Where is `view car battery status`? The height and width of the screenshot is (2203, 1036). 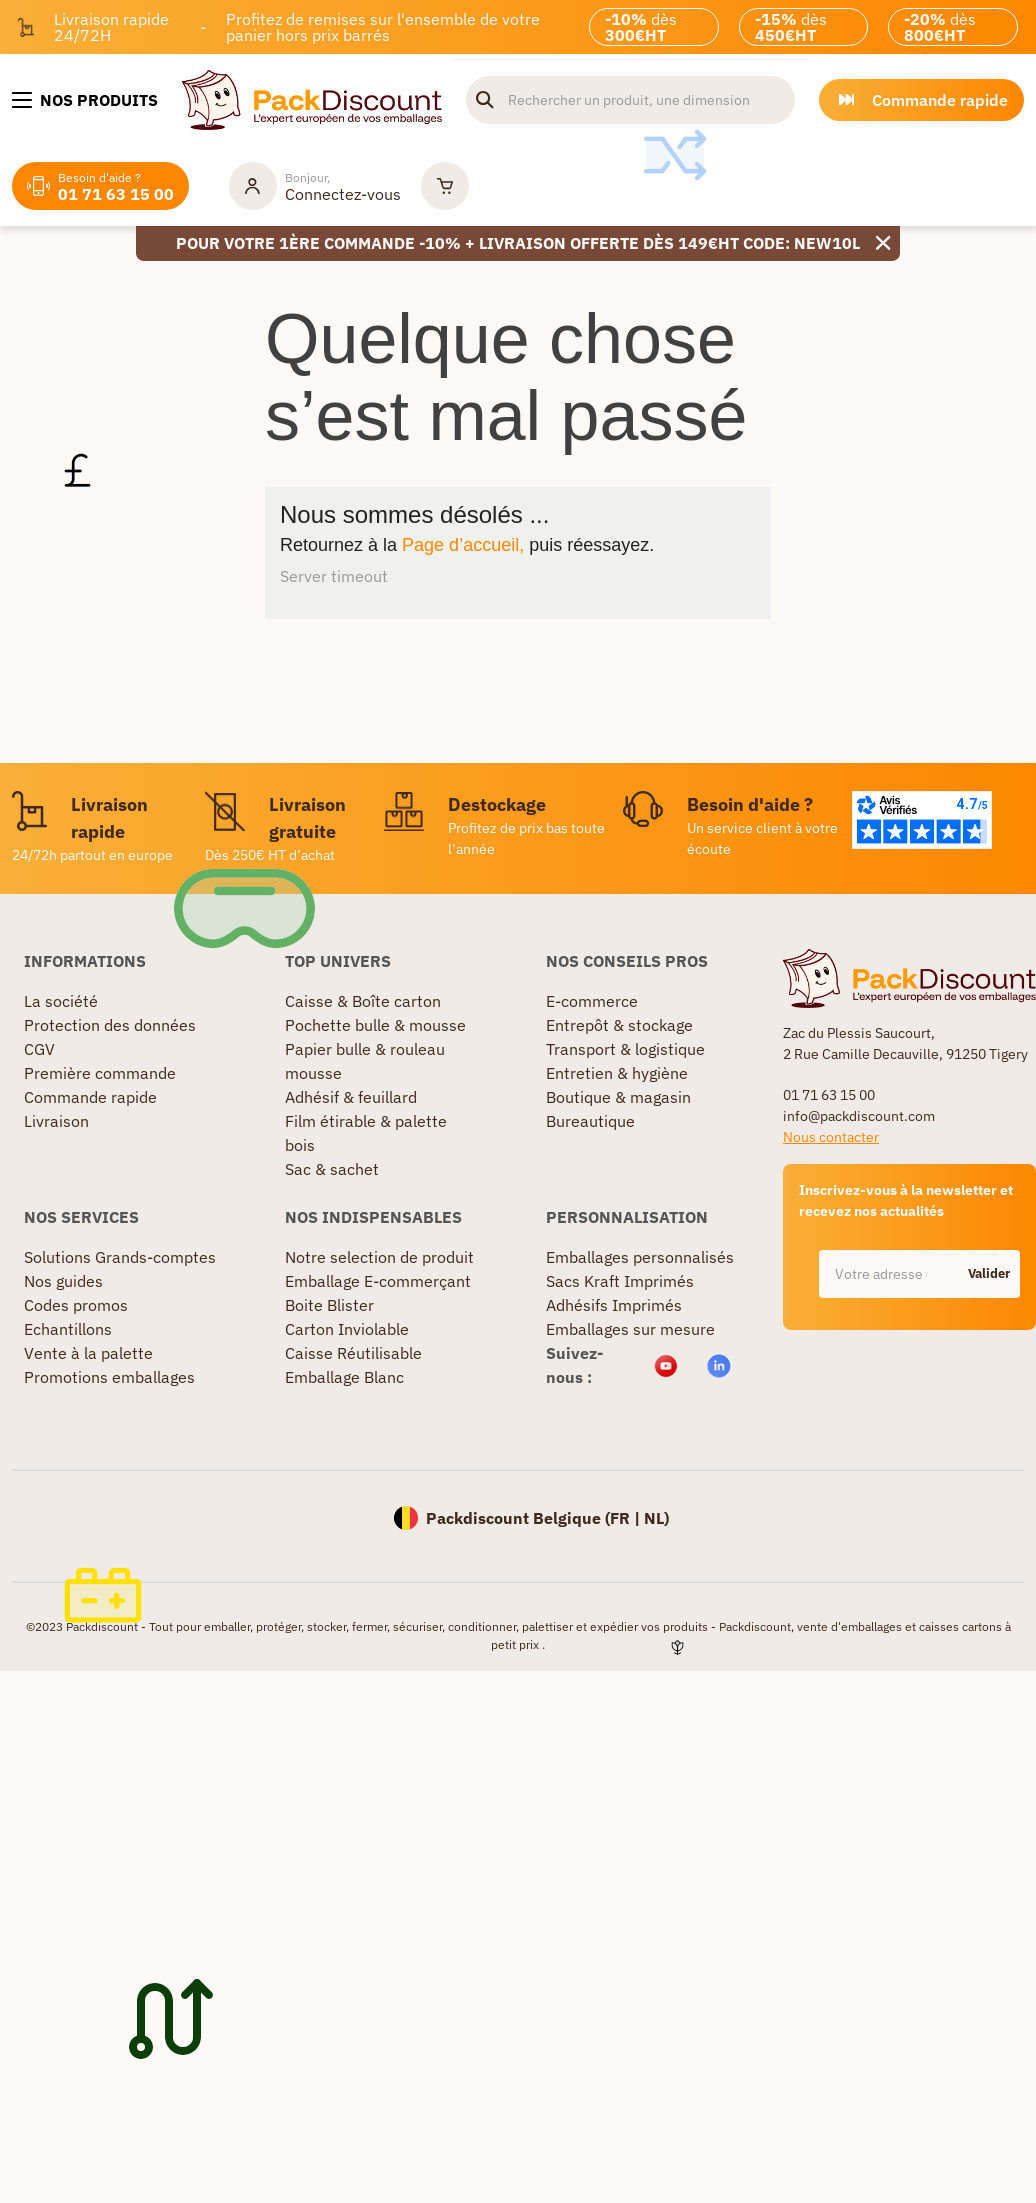
view car battery status is located at coordinates (103, 1598).